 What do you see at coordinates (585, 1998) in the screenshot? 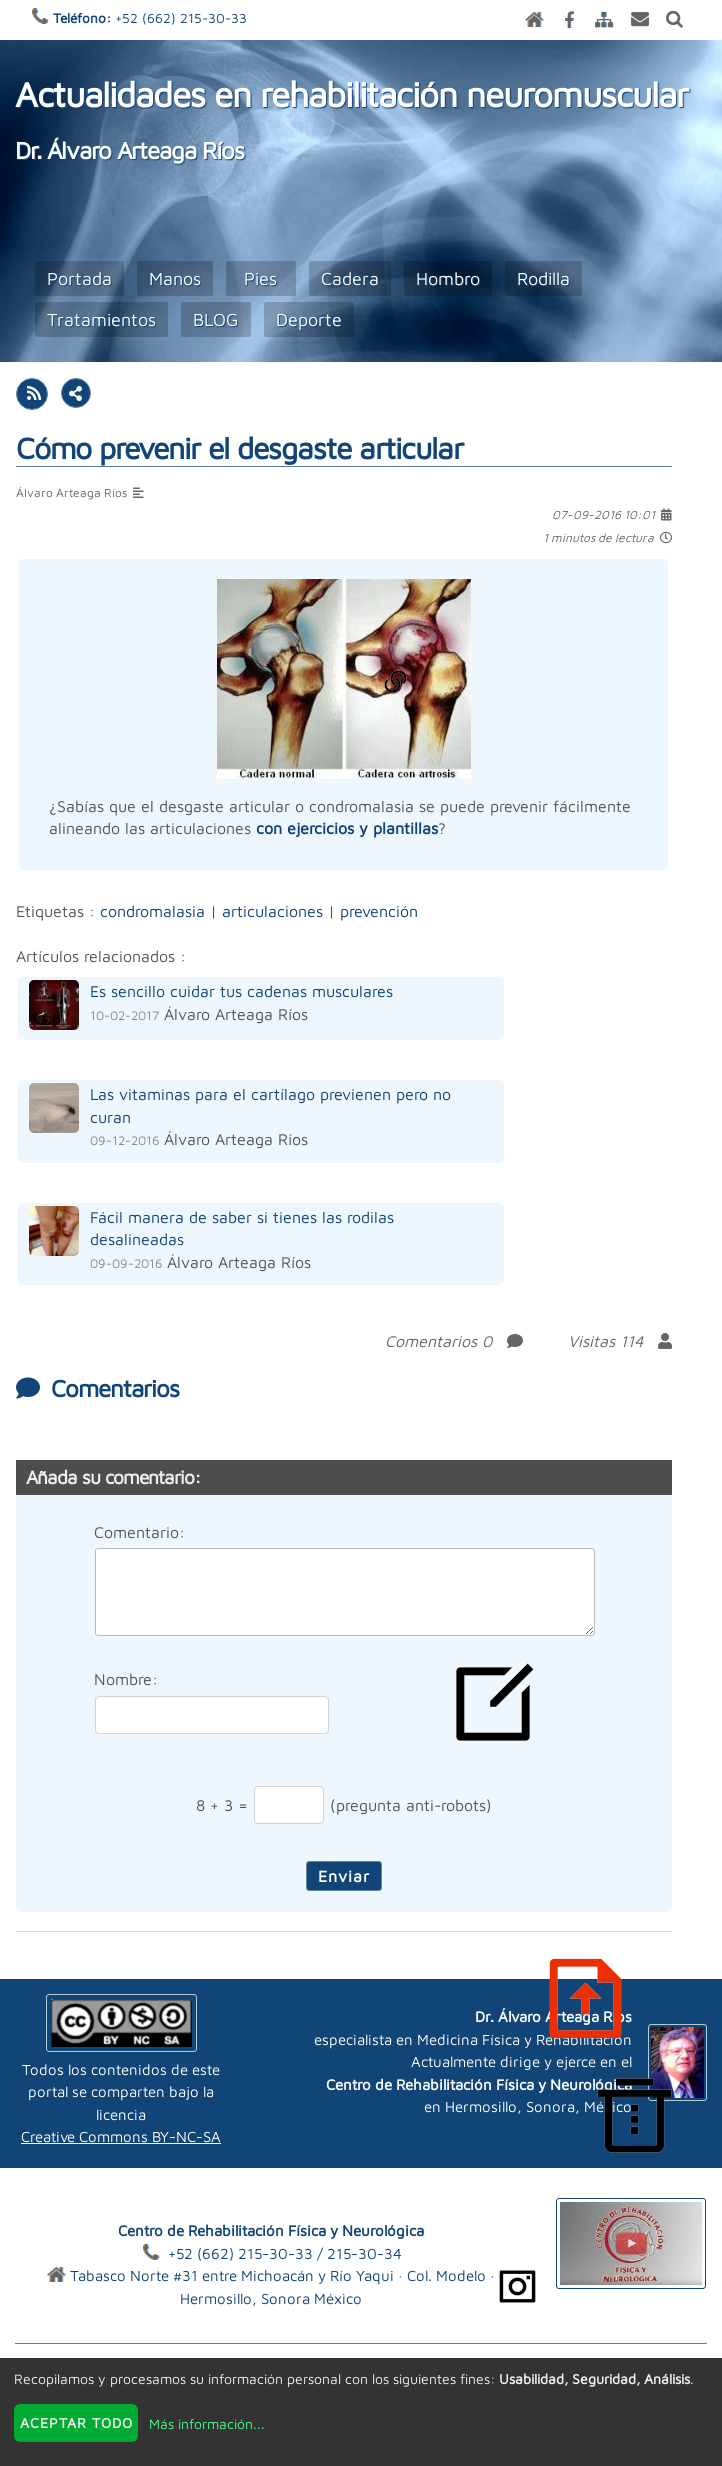
I see `upload a file or document` at bounding box center [585, 1998].